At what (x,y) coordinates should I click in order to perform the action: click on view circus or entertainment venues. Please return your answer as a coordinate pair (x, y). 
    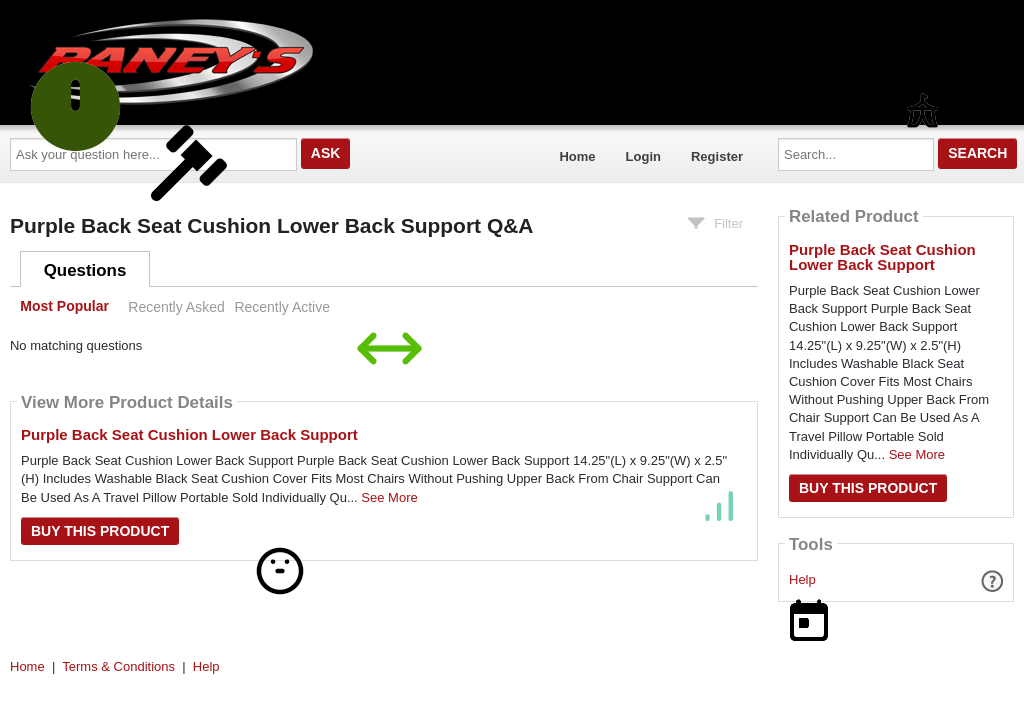
    Looking at the image, I should click on (922, 110).